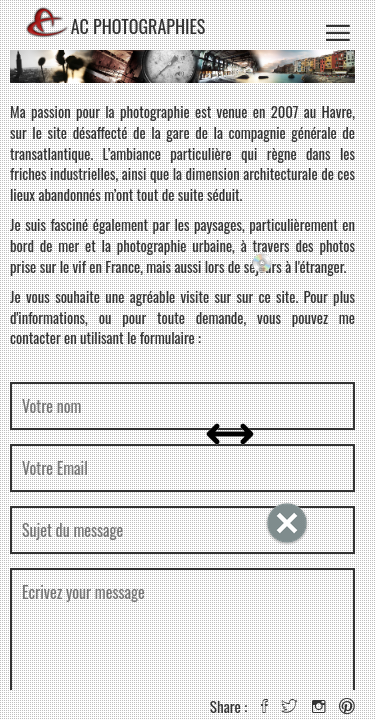  Describe the element at coordinates (262, 263) in the screenshot. I see `indicates a DVD disc or optical media` at that location.